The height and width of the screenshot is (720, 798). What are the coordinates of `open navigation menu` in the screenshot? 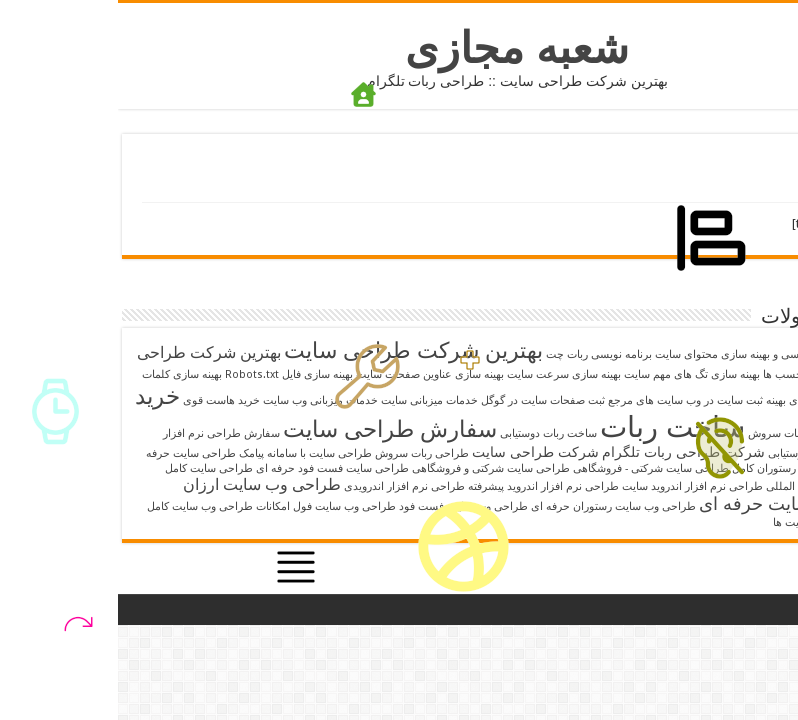 It's located at (296, 567).